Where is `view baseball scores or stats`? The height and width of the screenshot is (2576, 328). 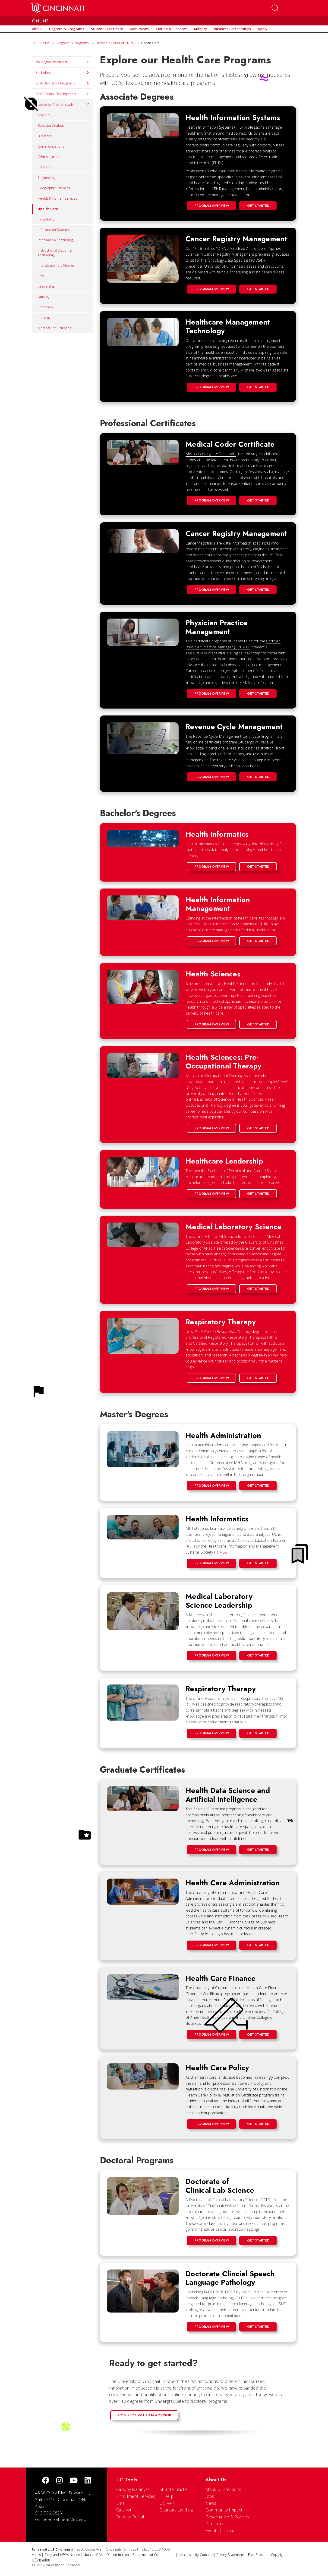 view baseball scores or stats is located at coordinates (66, 2427).